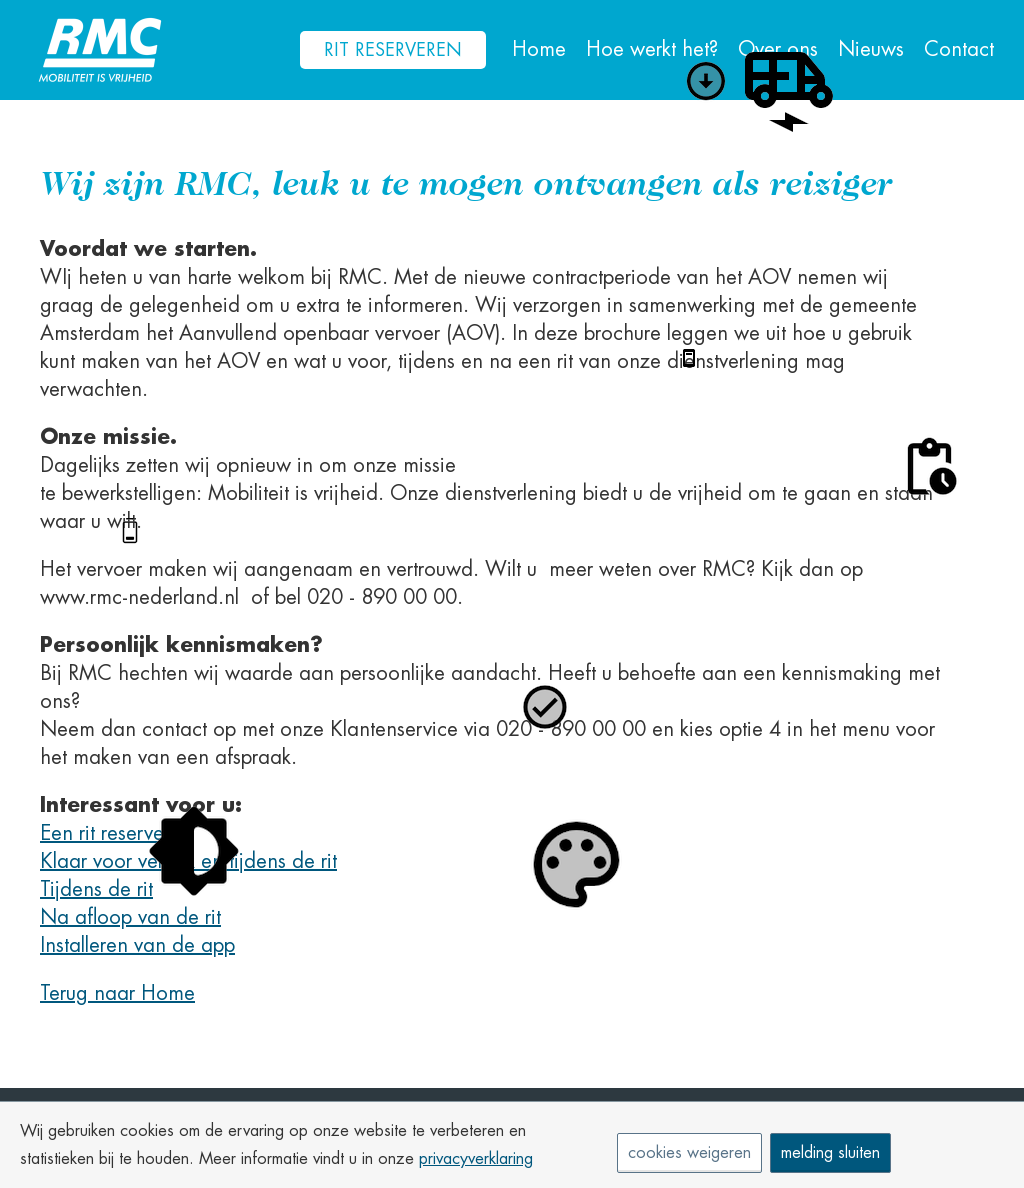 Image resolution: width=1024 pixels, height=1188 pixels. What do you see at coordinates (130, 531) in the screenshot?
I see `indicates low battery level` at bounding box center [130, 531].